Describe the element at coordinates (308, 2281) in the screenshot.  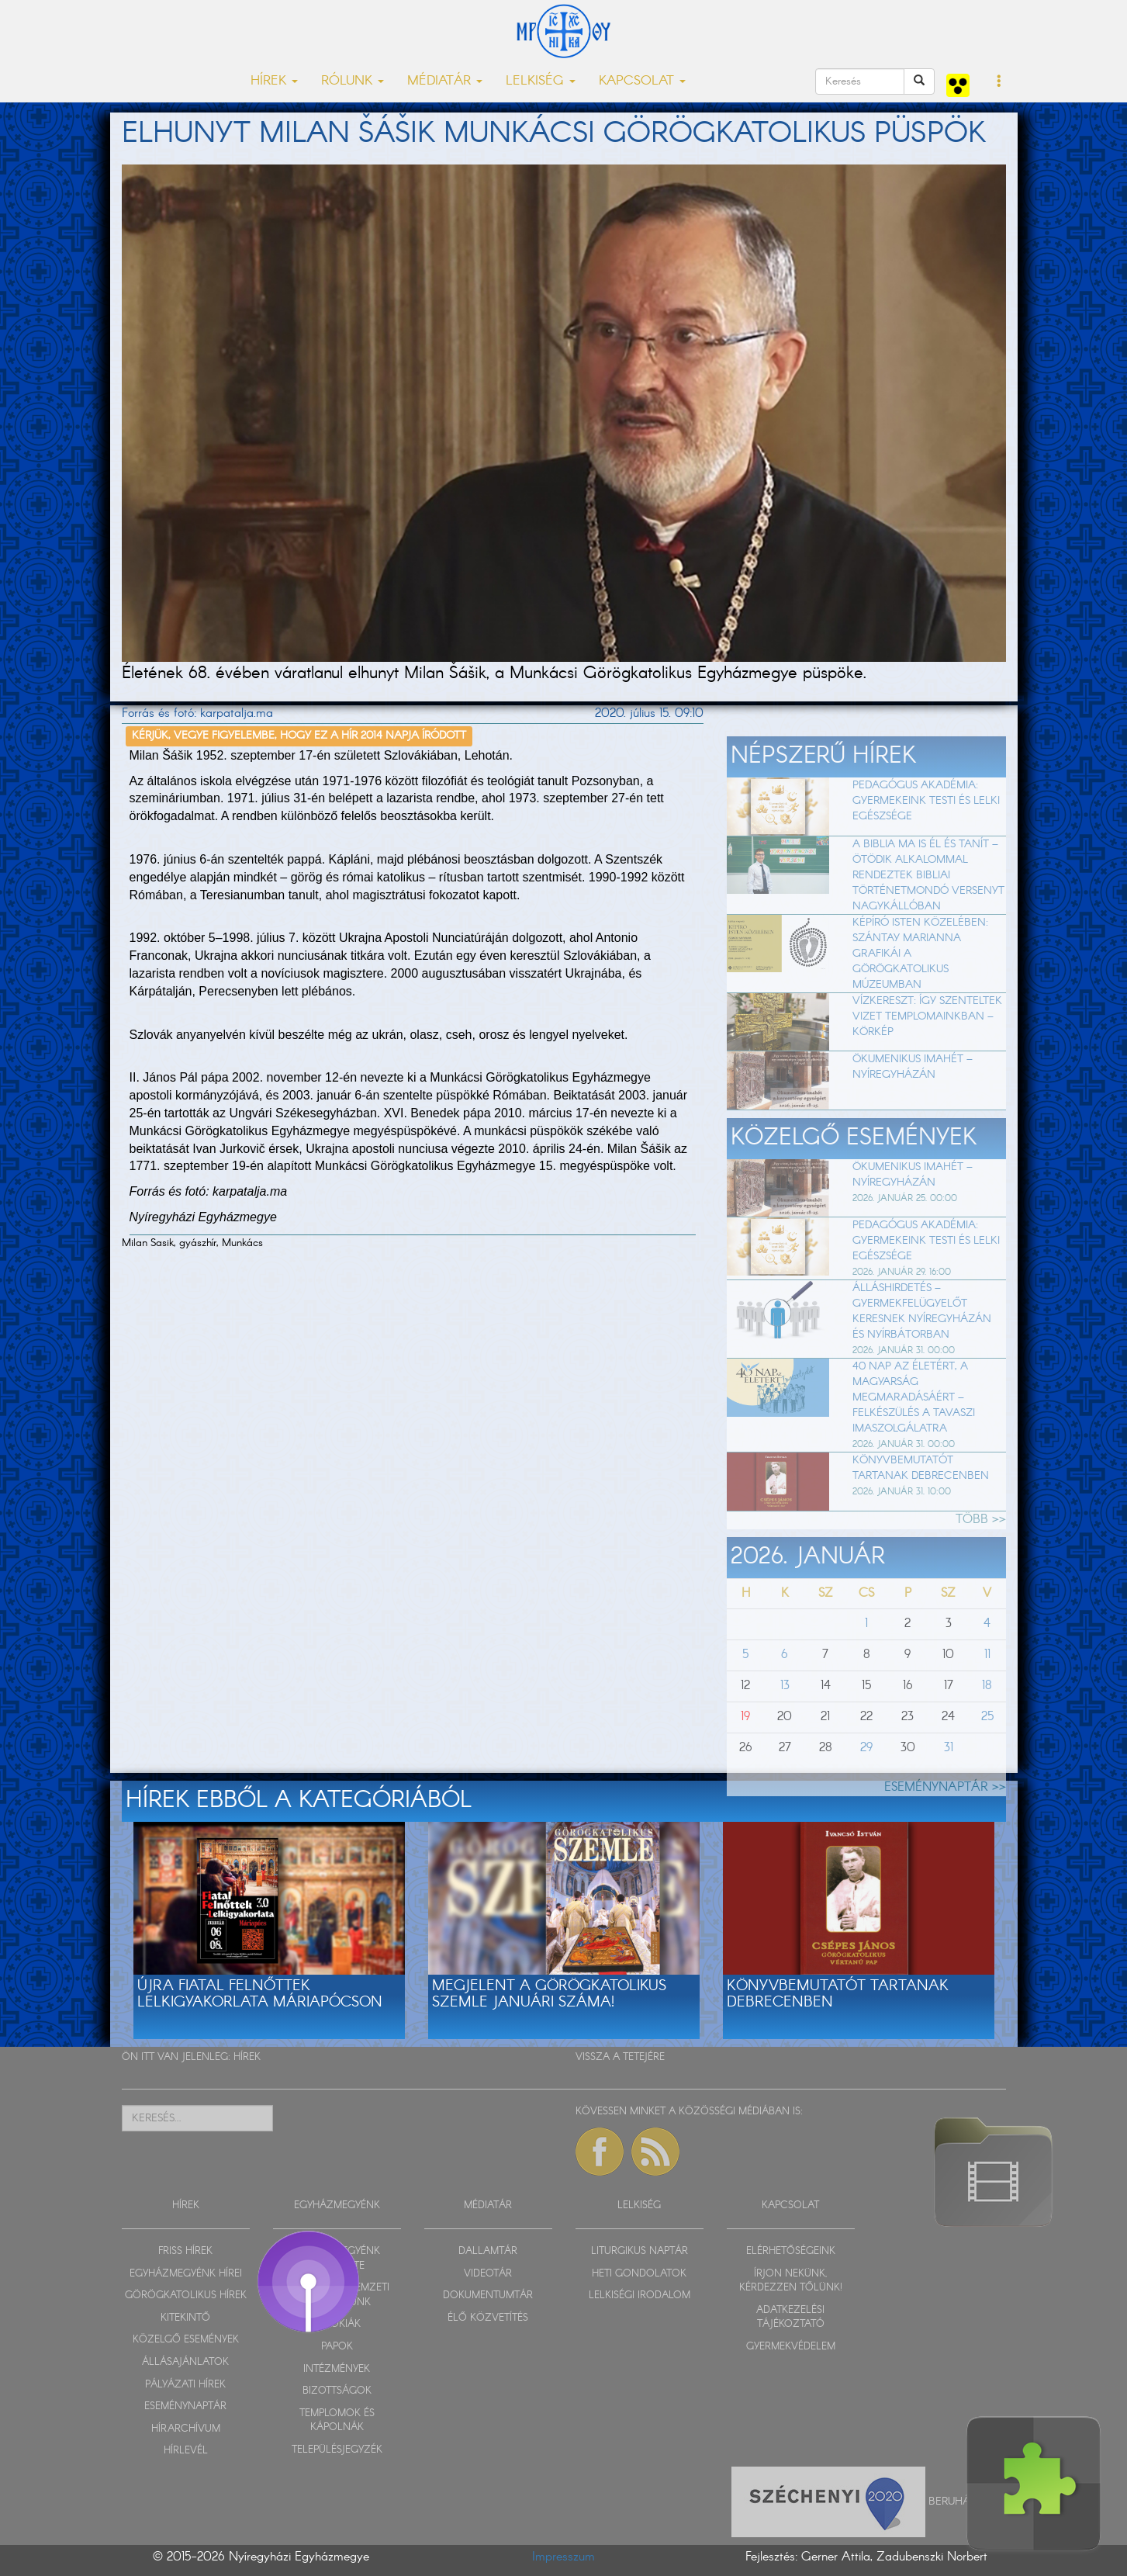
I see `open the podcasts app` at that location.